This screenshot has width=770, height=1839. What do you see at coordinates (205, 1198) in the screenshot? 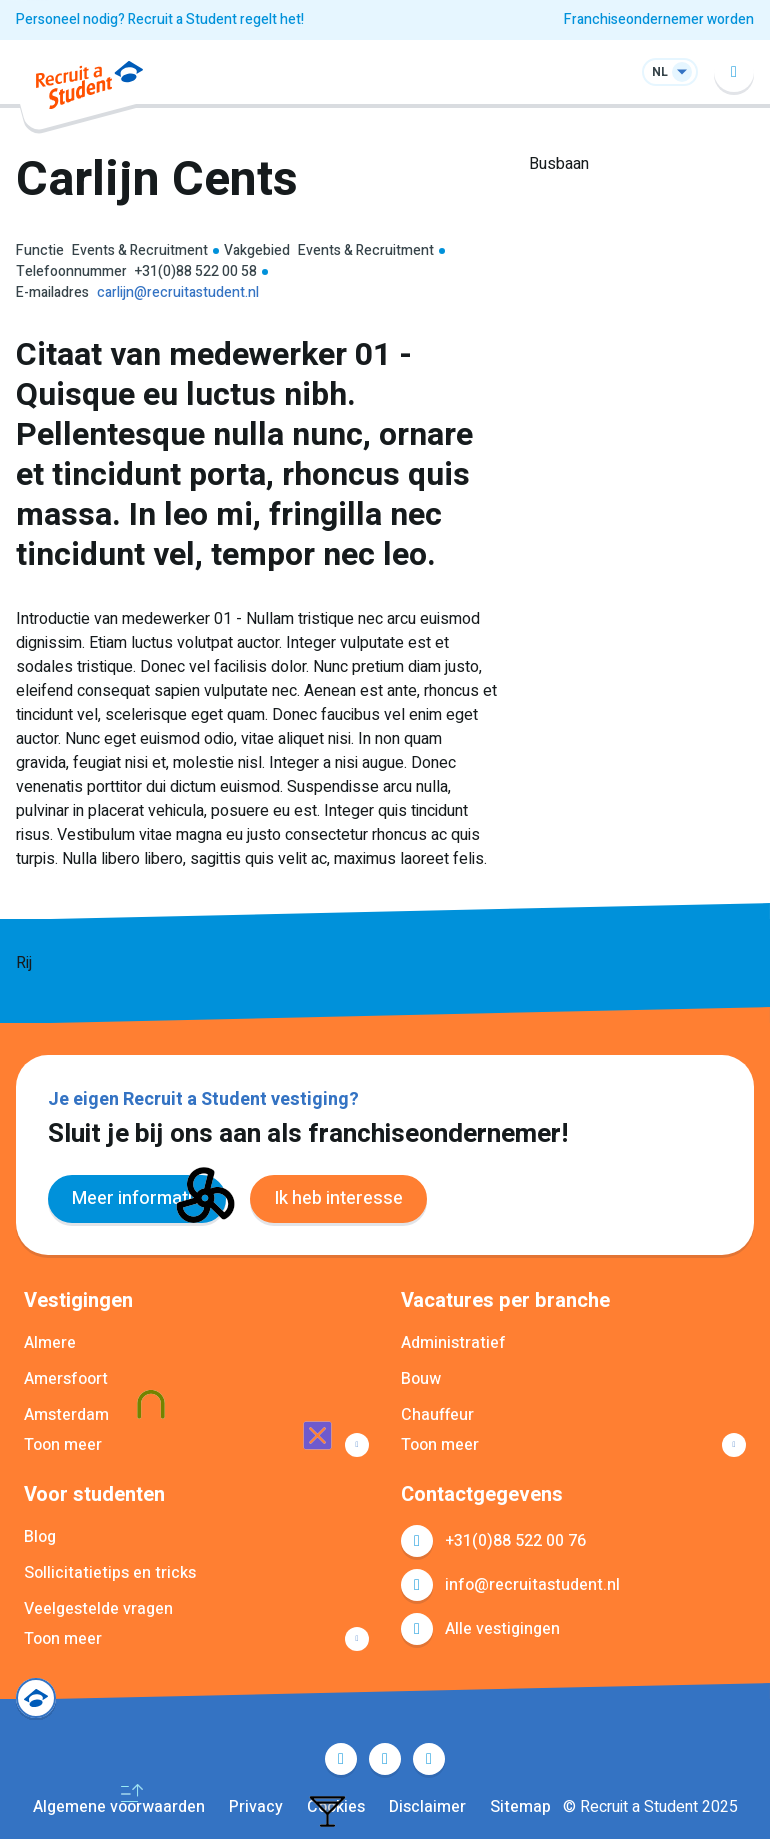
I see `control fan or ventilation settings` at bounding box center [205, 1198].